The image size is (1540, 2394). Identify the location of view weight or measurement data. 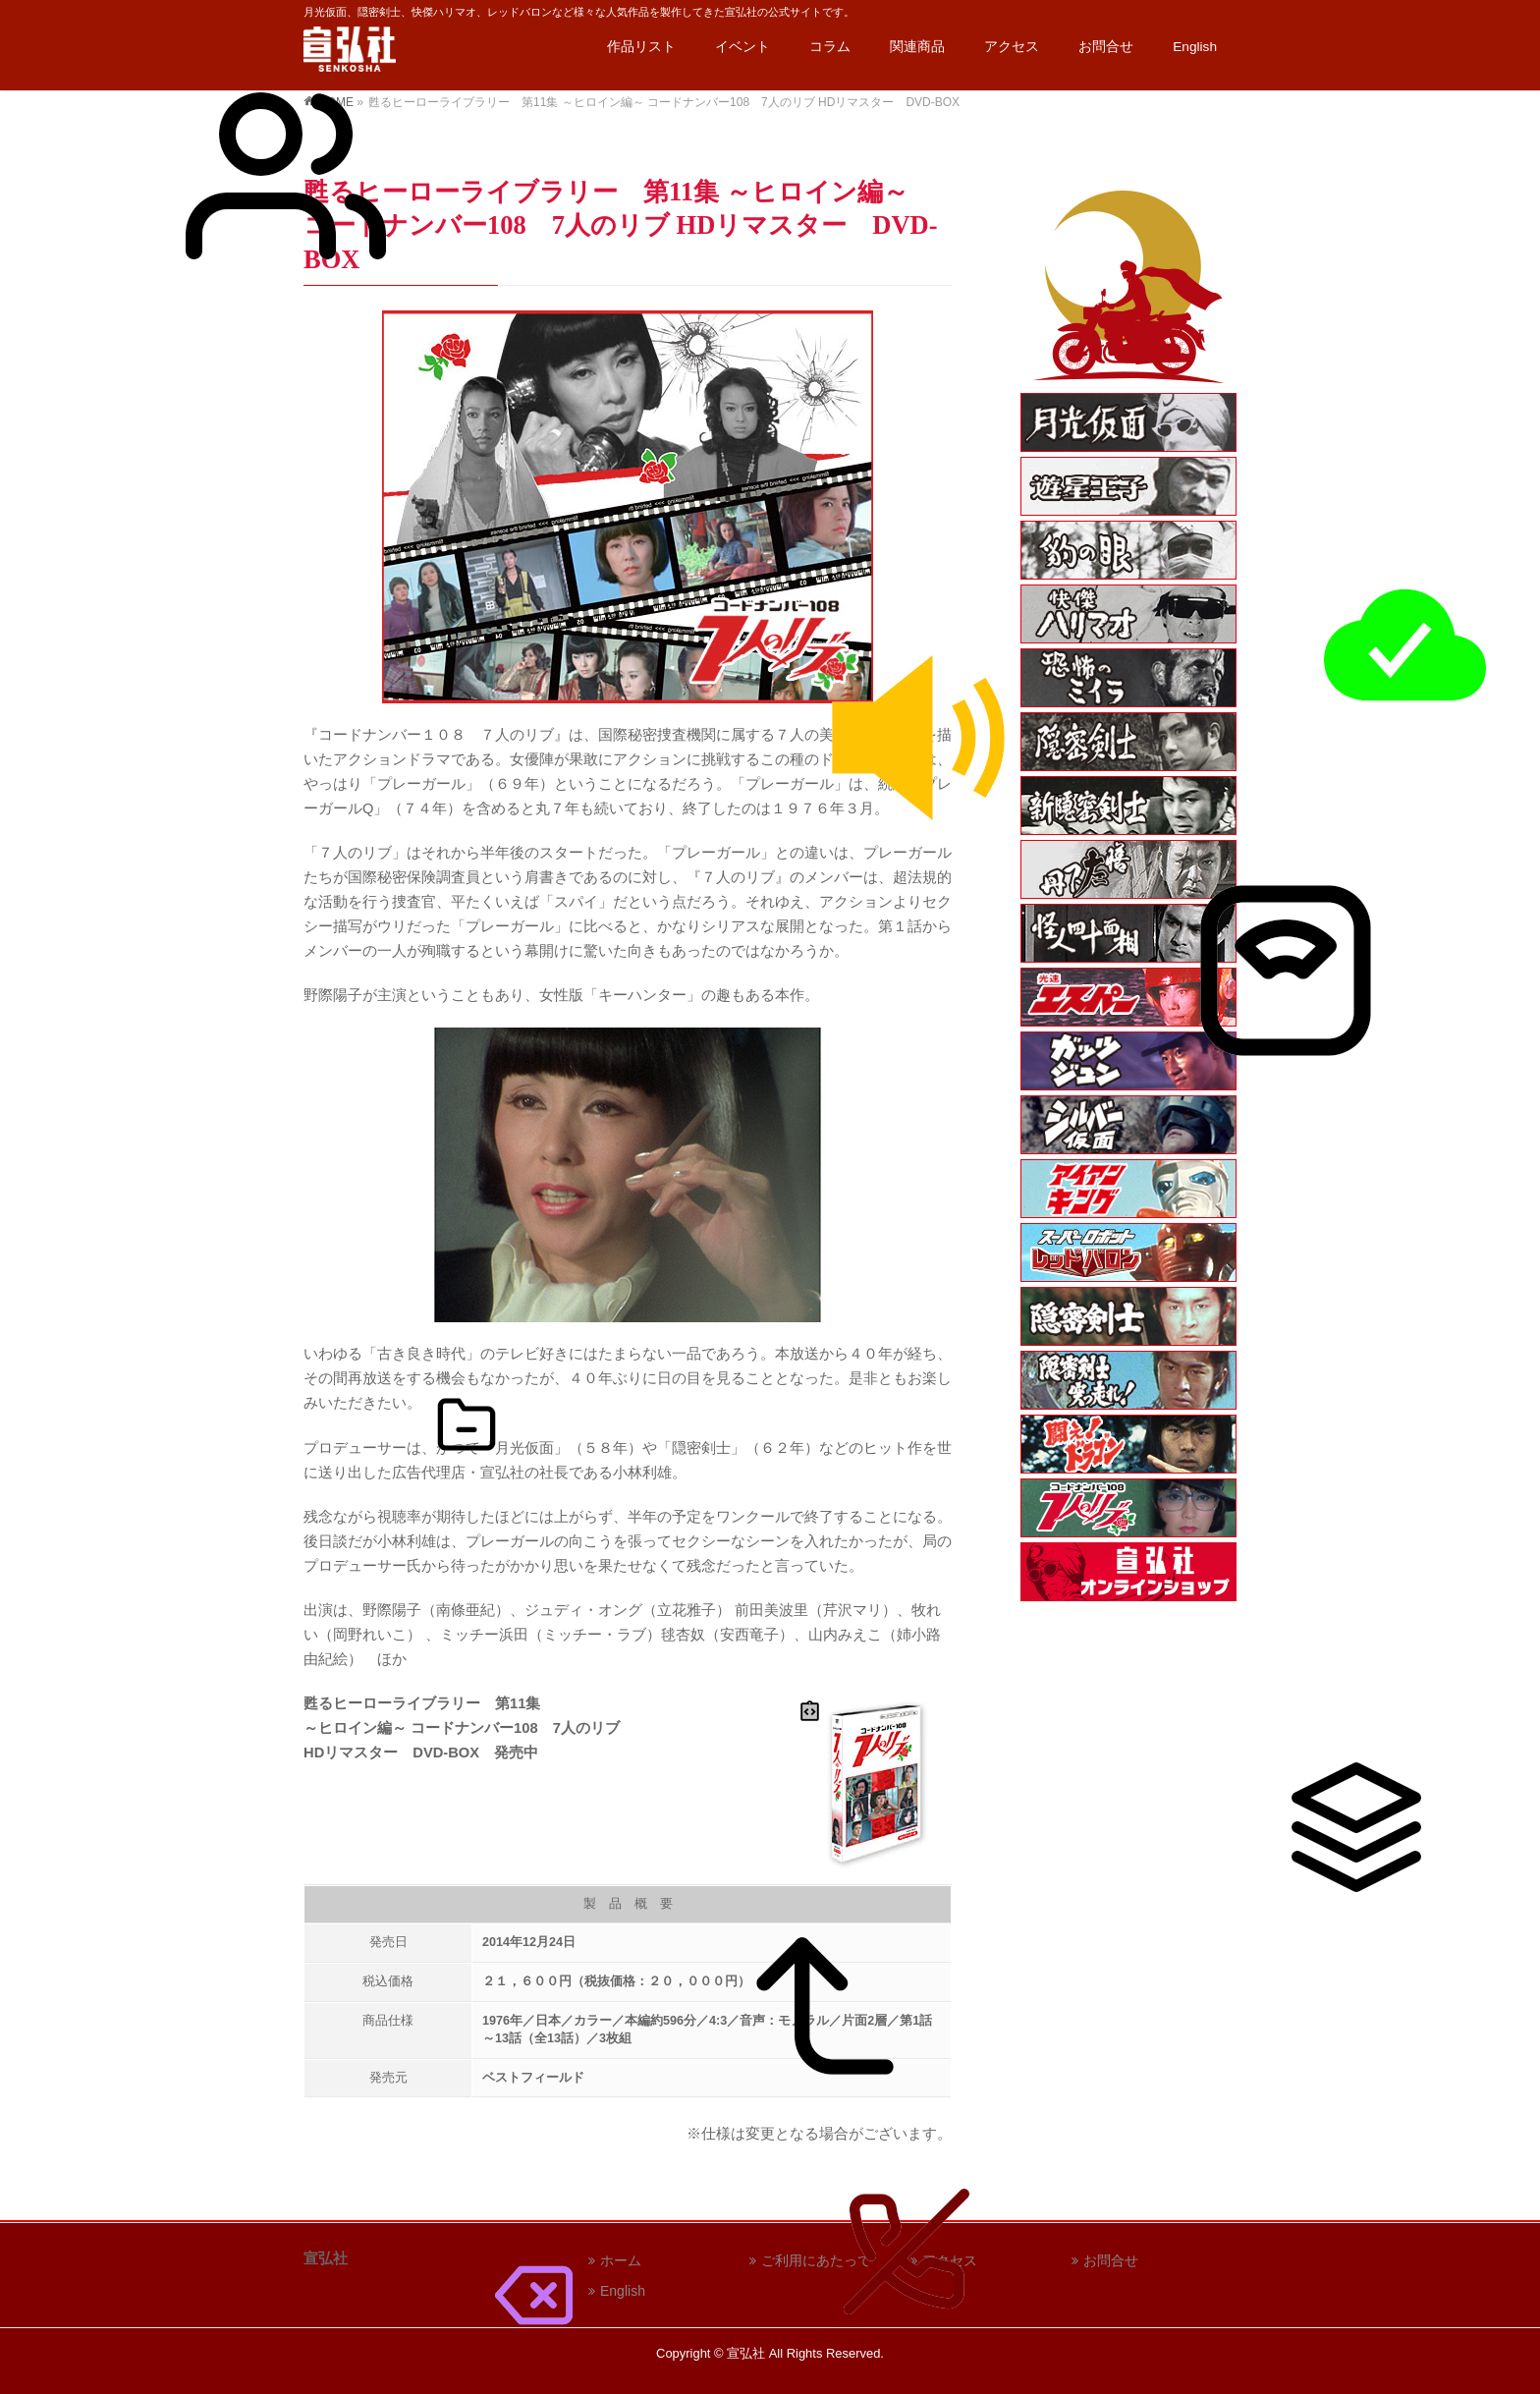
(1286, 971).